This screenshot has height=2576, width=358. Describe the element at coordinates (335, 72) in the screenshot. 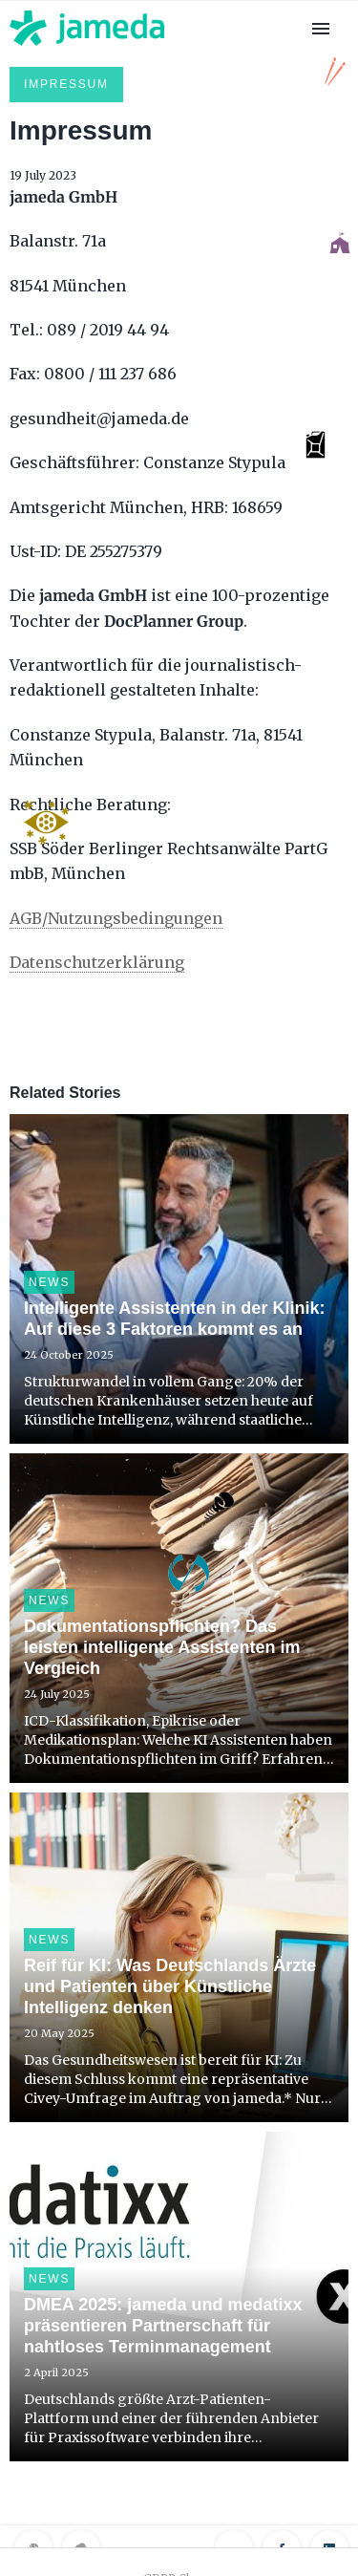

I see `browse asian cuisine or restaurants` at that location.